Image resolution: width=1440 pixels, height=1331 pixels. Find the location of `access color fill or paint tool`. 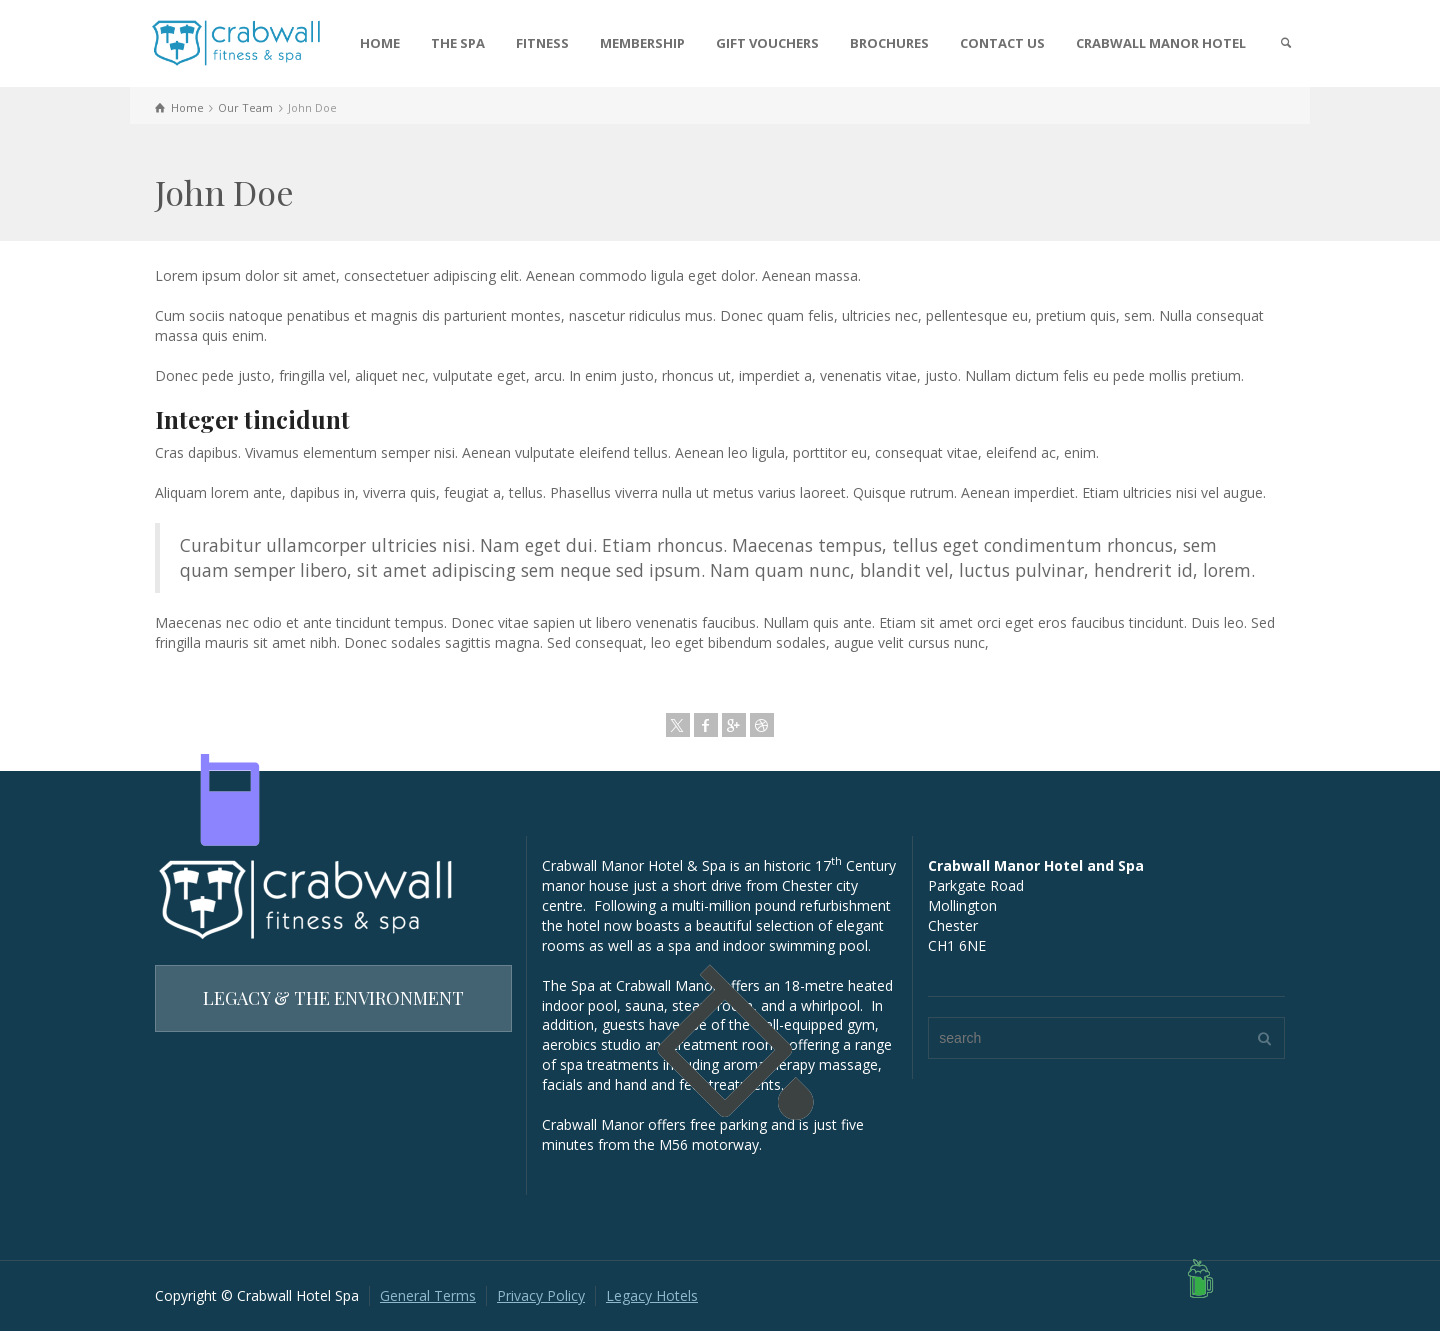

access color fill or paint tool is located at coordinates (732, 1042).